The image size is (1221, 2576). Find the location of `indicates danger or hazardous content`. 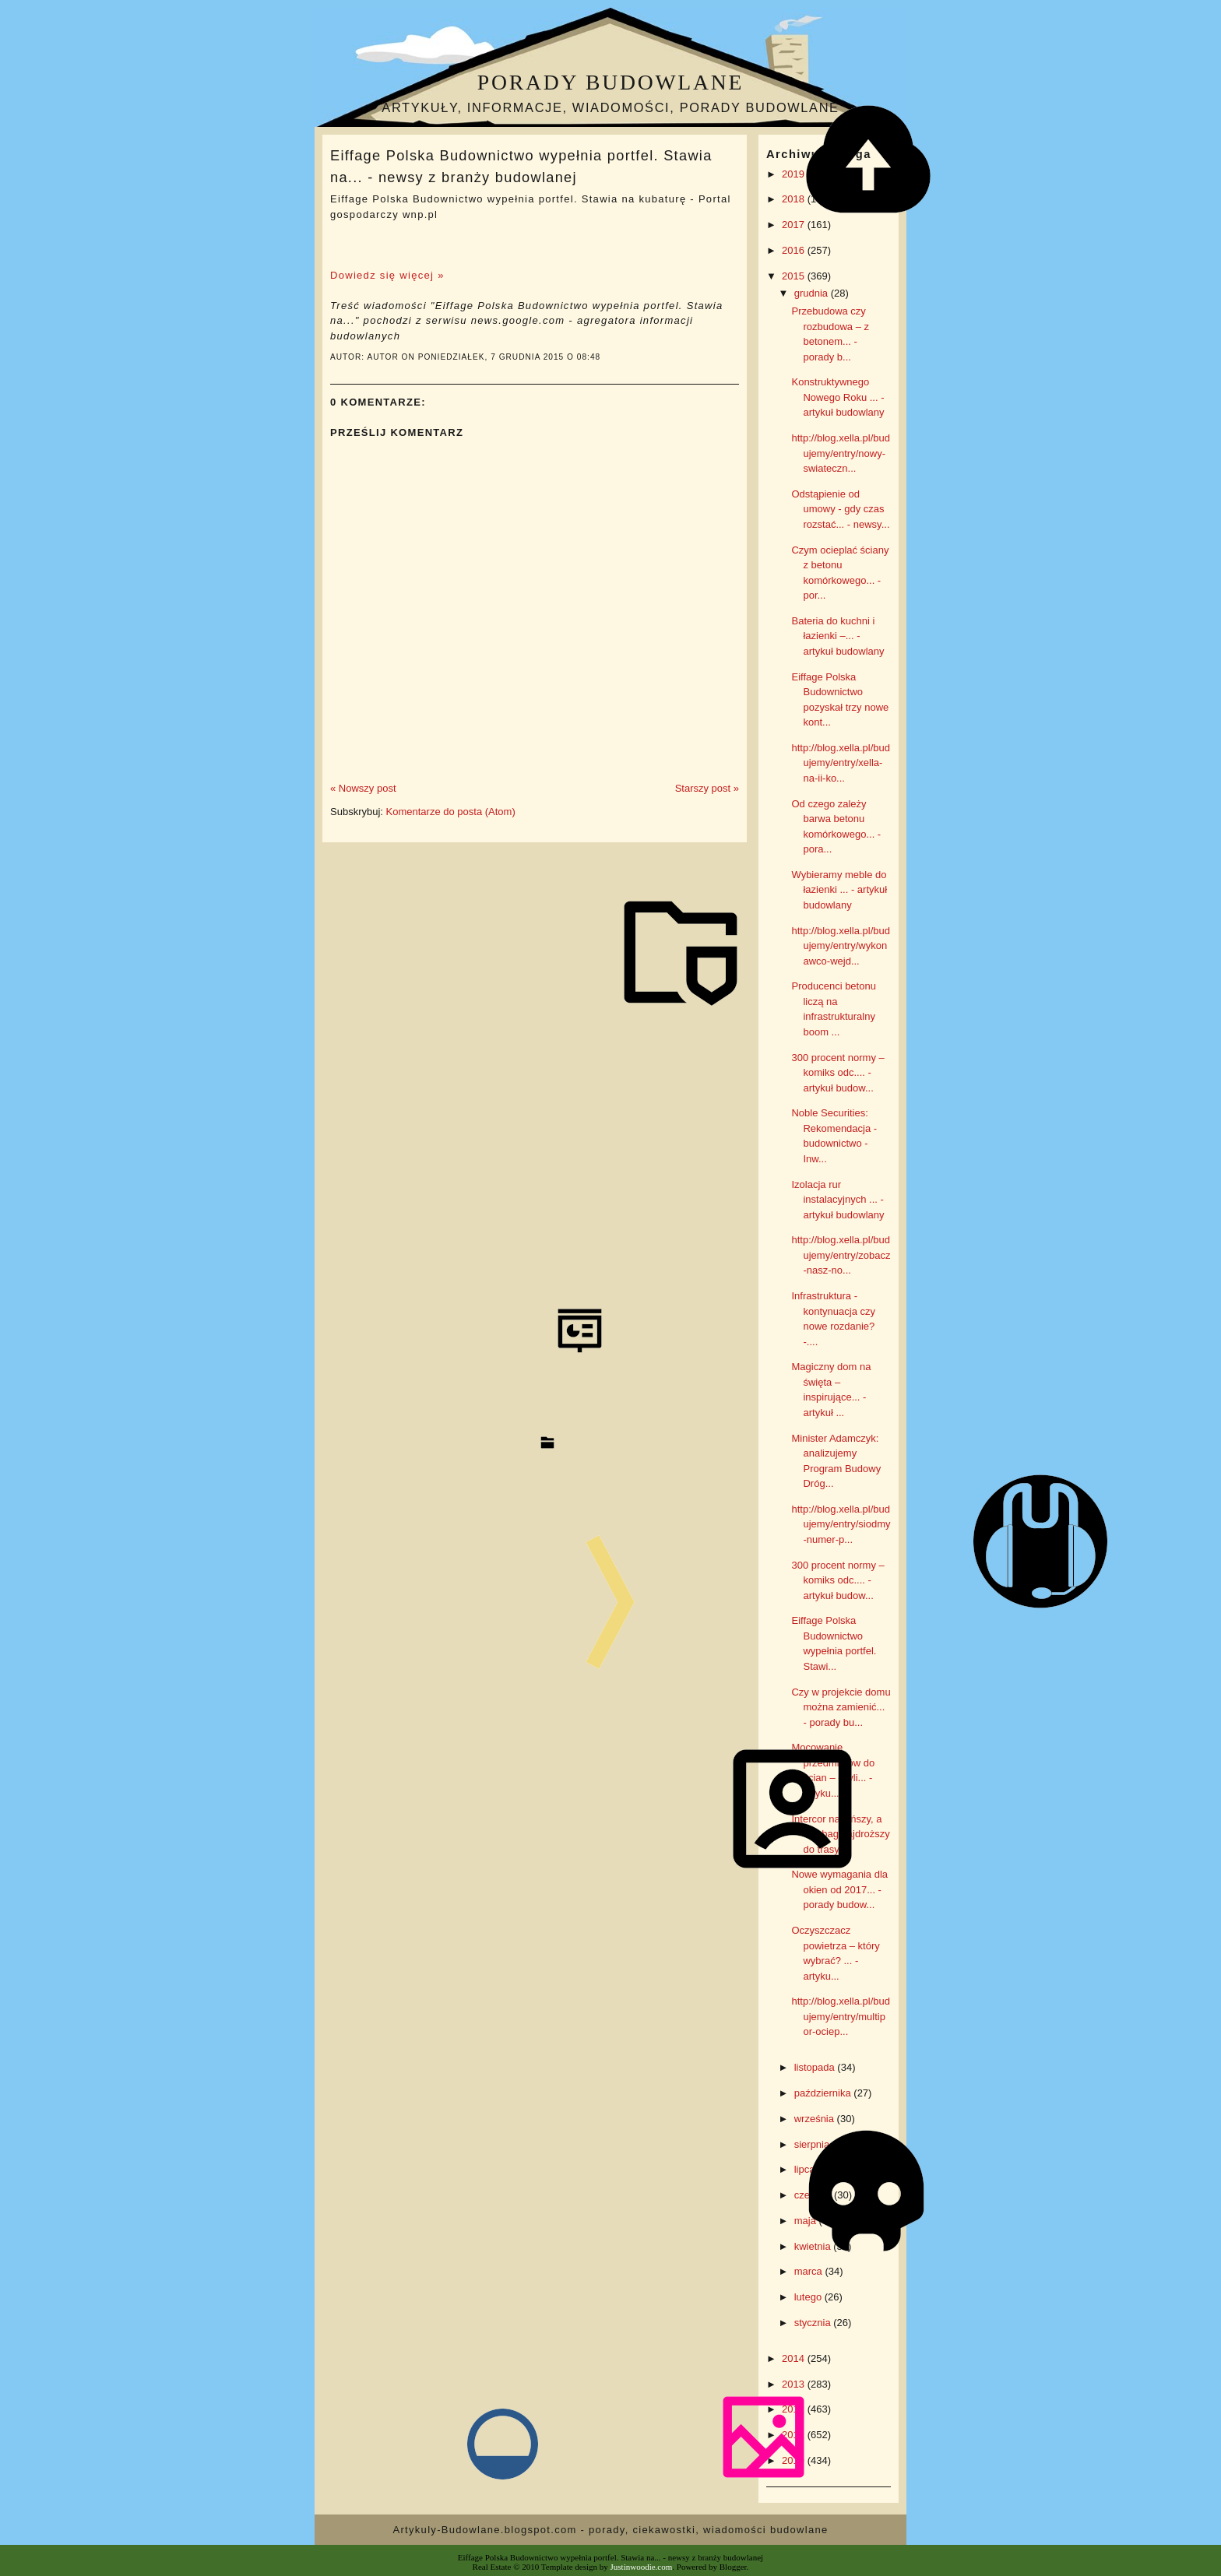

indicates danger or hazardous content is located at coordinates (866, 2188).